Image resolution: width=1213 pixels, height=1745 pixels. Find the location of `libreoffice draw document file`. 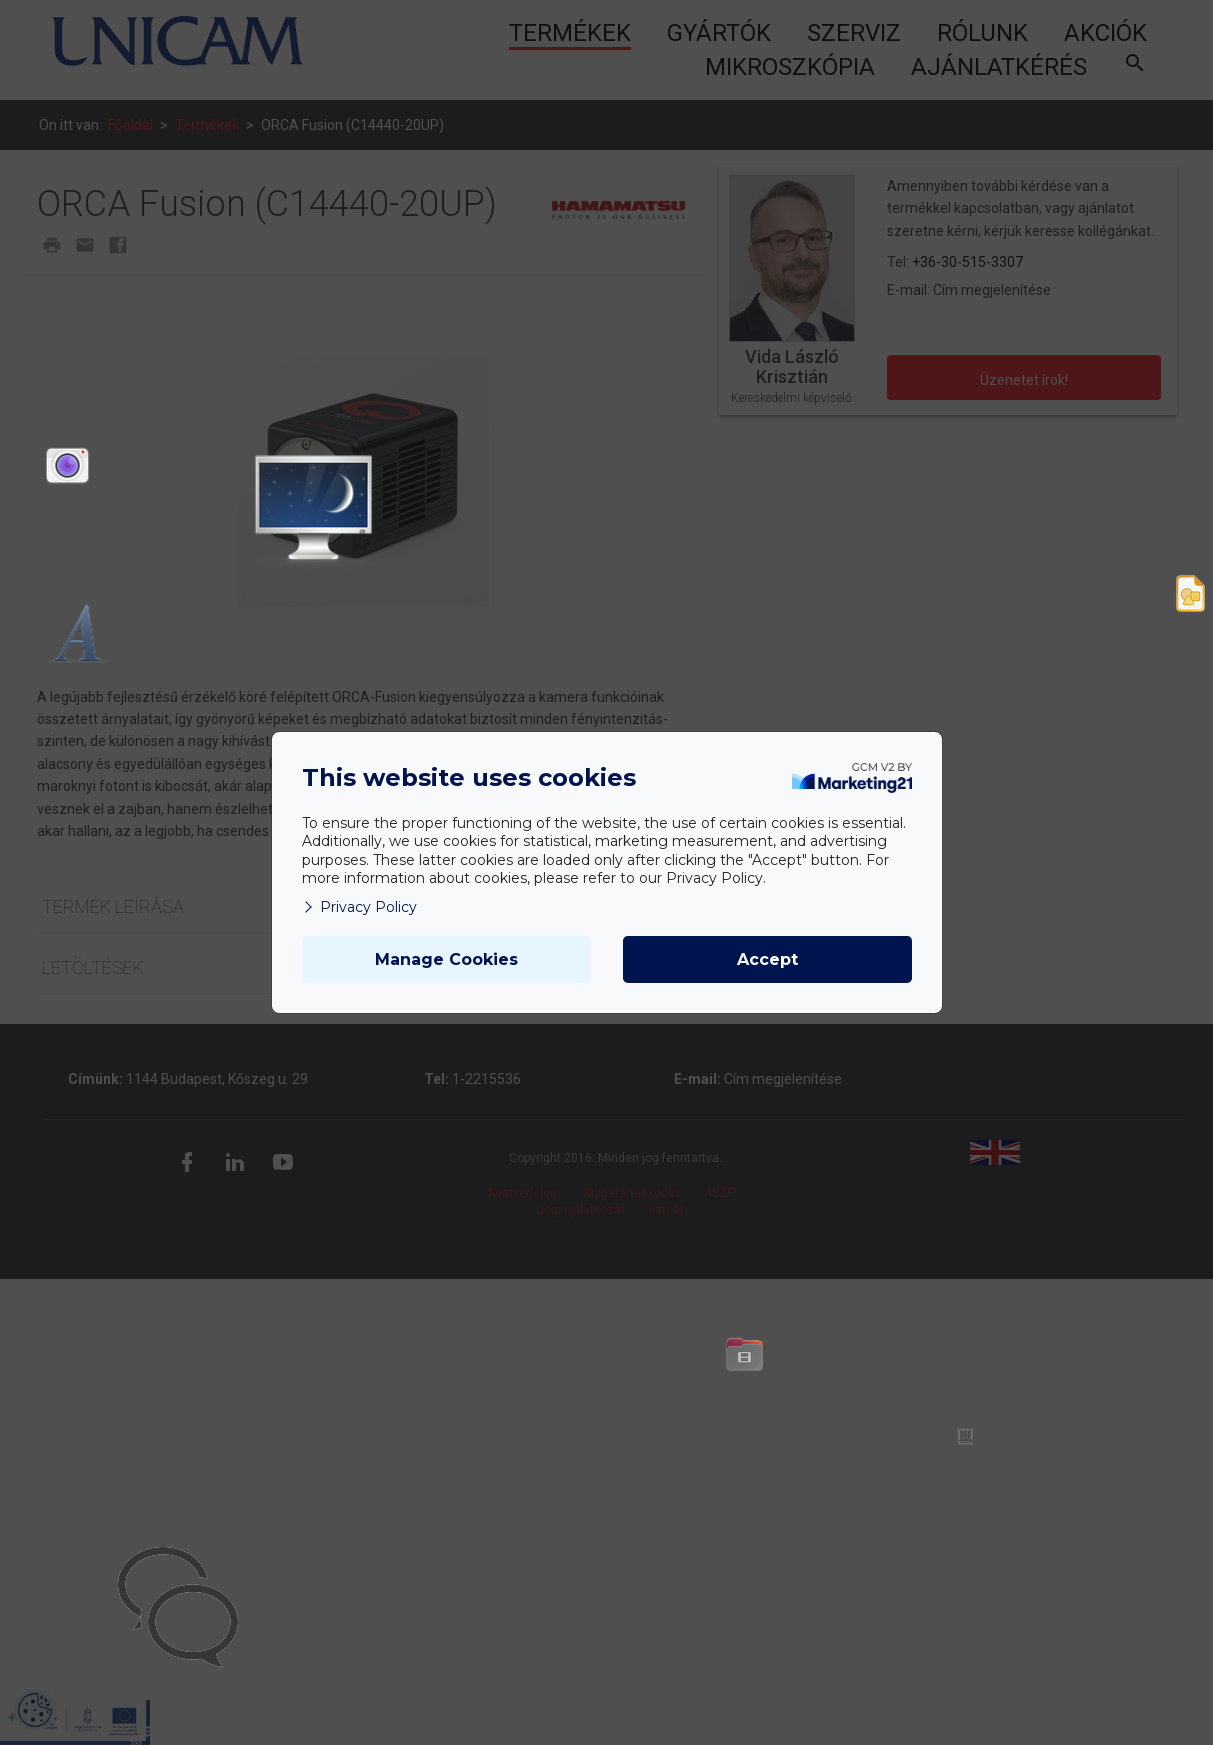

libreoffice draw document file is located at coordinates (1190, 593).